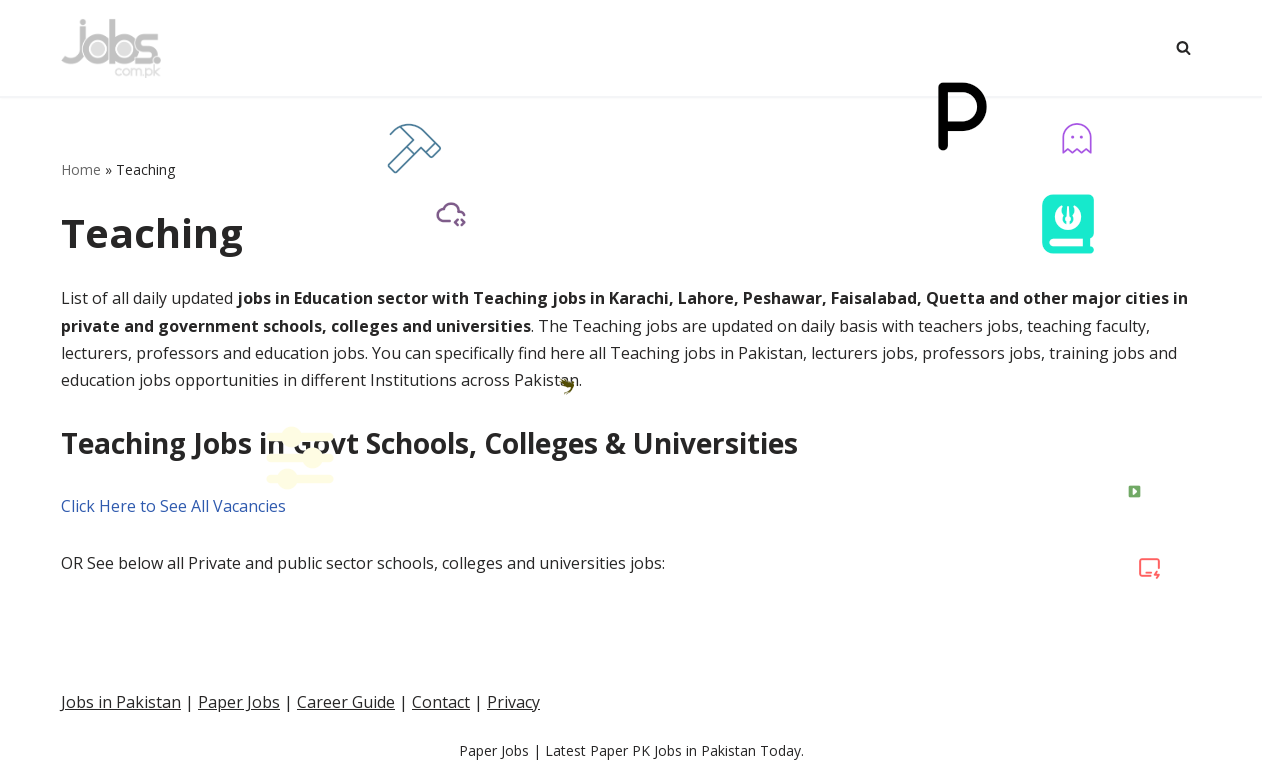  What do you see at coordinates (1149, 567) in the screenshot?
I see `tablet charging in landscape mode` at bounding box center [1149, 567].